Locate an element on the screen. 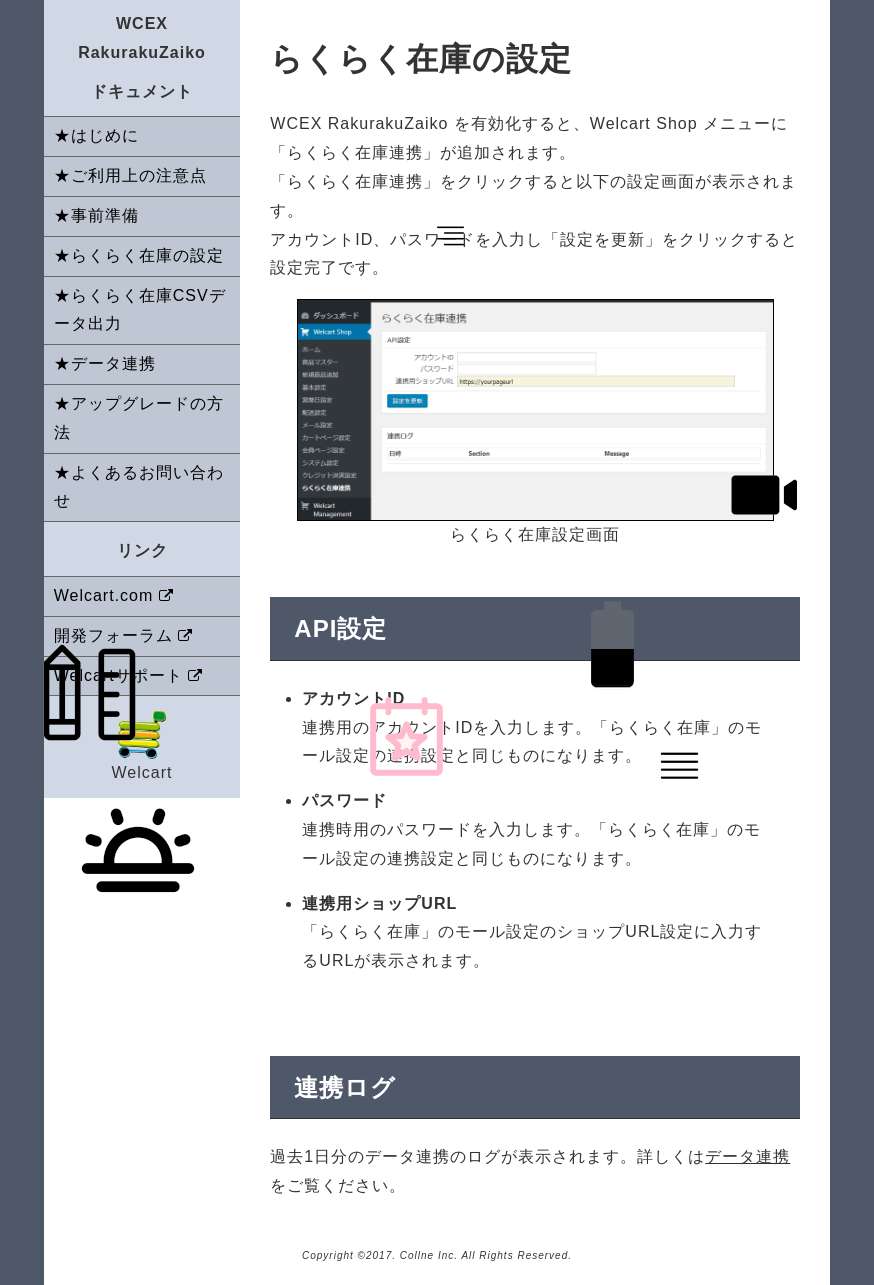 The width and height of the screenshot is (874, 1285). start a video call is located at coordinates (762, 495).